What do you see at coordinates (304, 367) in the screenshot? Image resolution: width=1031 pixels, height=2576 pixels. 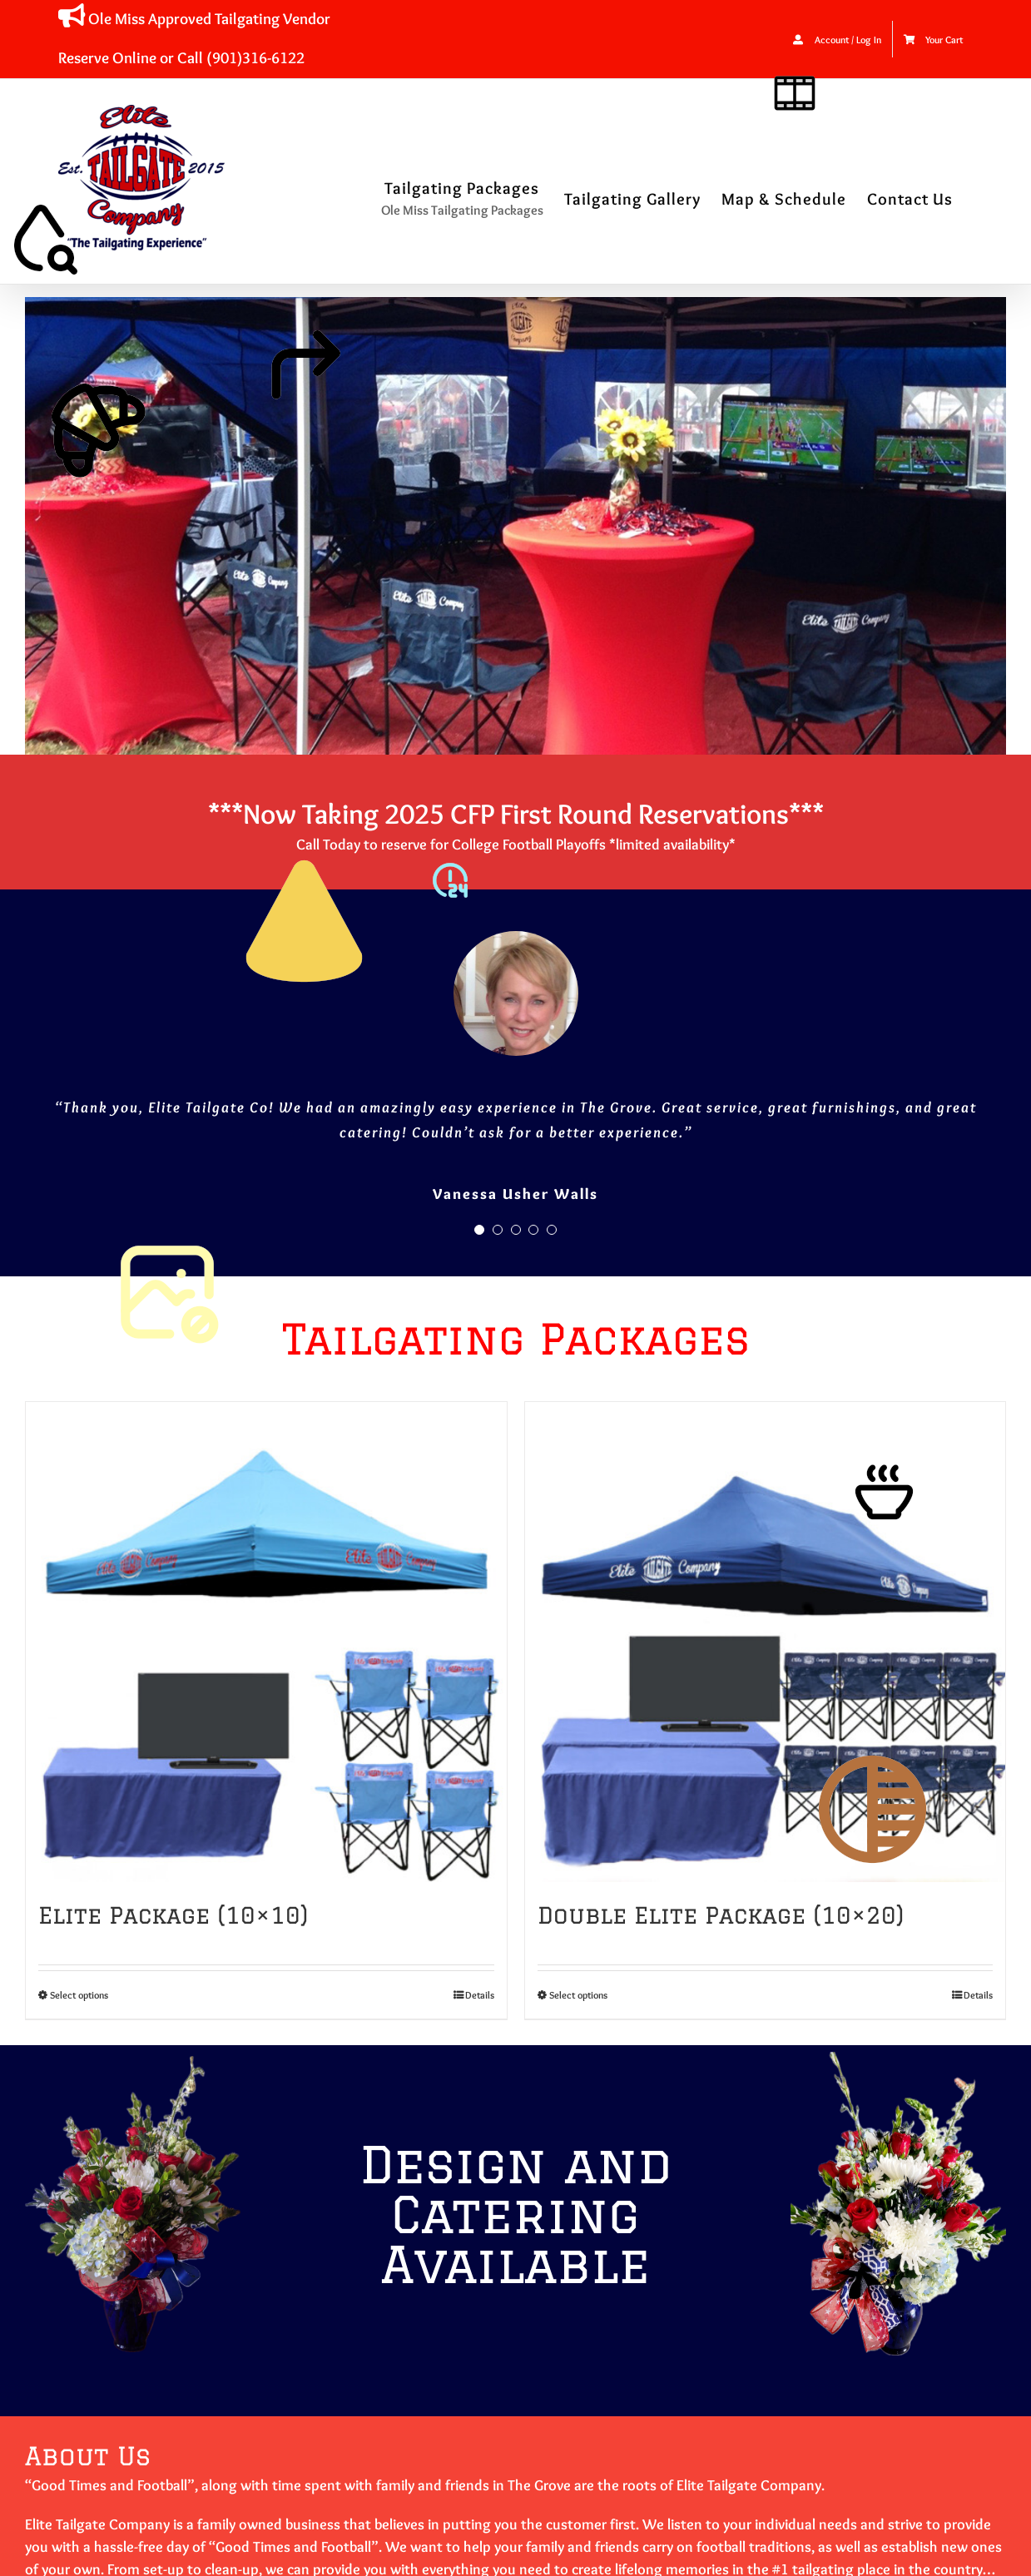 I see `forward or share content` at bounding box center [304, 367].